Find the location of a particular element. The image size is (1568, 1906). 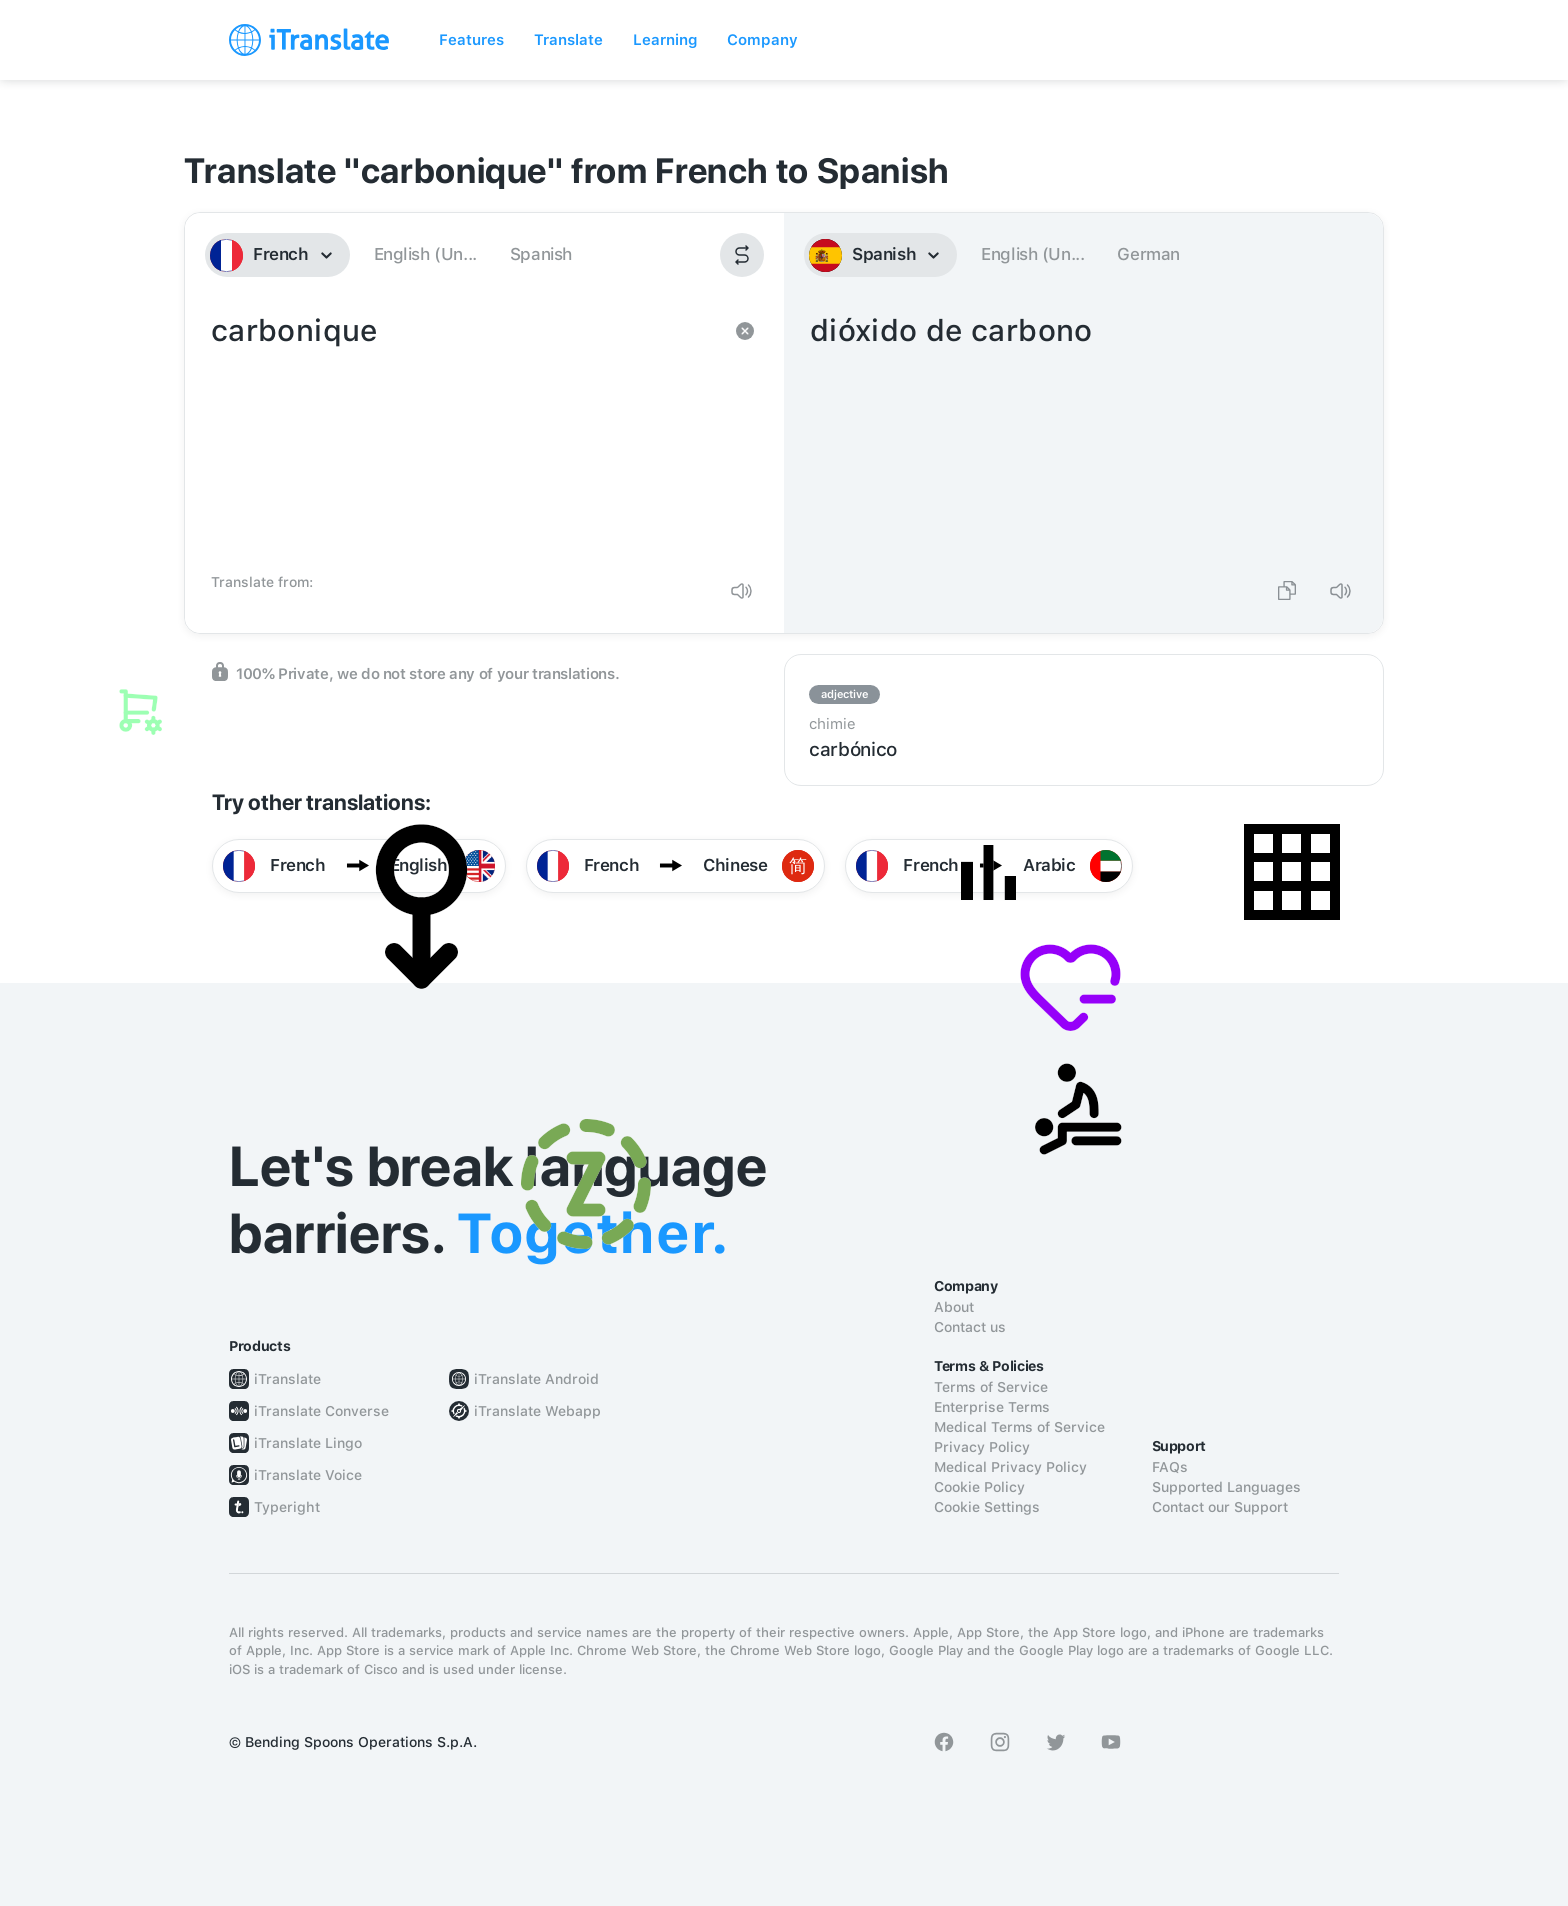

view analytics or statistics is located at coordinates (988, 872).